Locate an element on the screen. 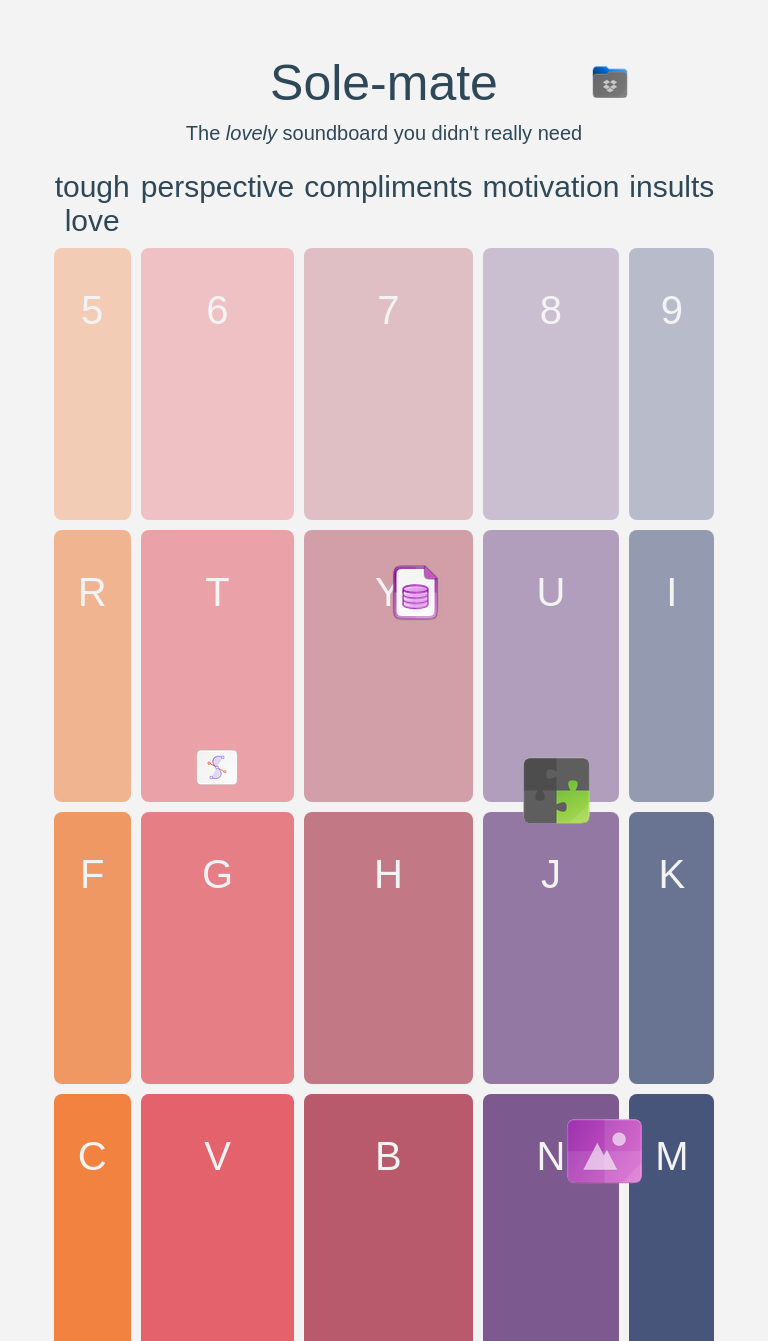  open an image file is located at coordinates (604, 1148).